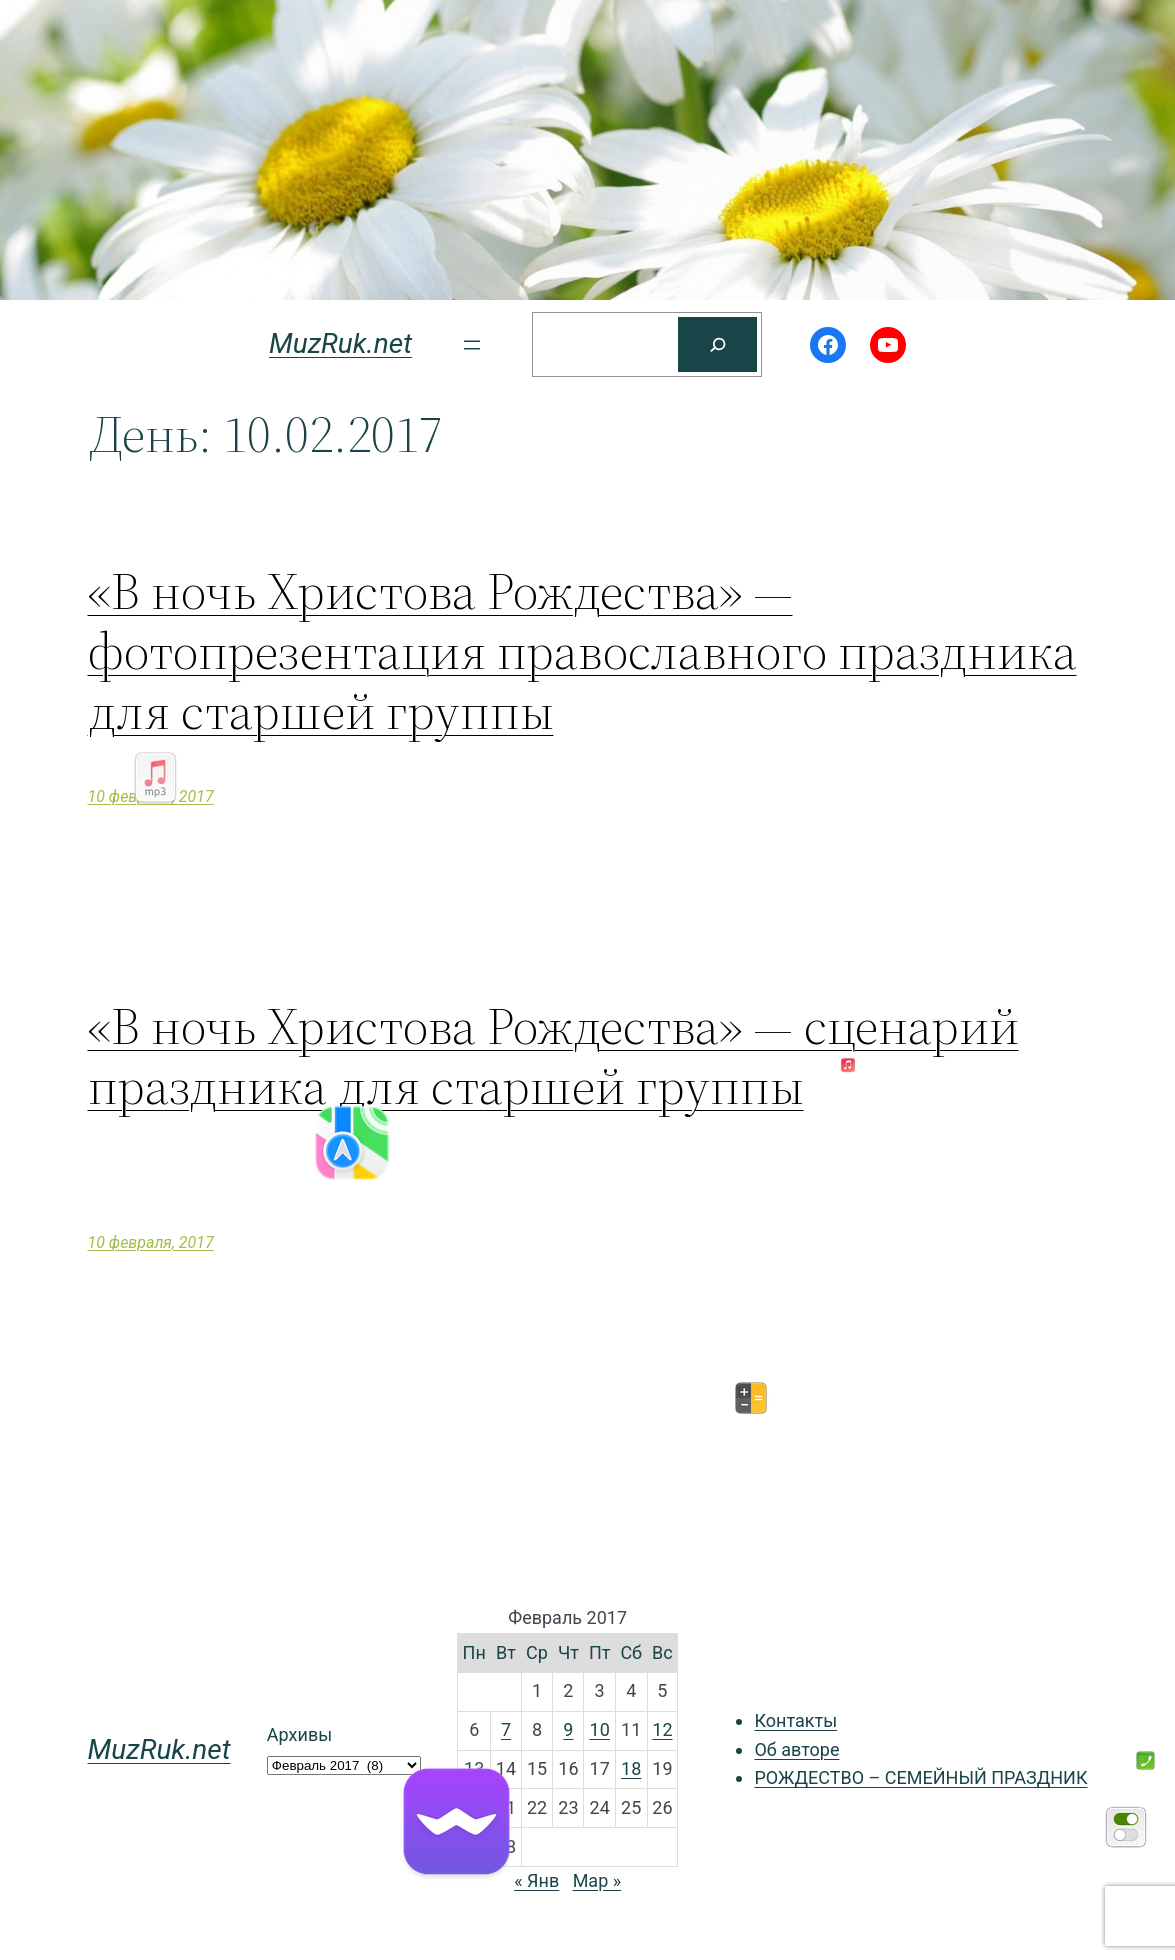 This screenshot has width=1175, height=1960. Describe the element at coordinates (155, 777) in the screenshot. I see `an mp3 audio file` at that location.